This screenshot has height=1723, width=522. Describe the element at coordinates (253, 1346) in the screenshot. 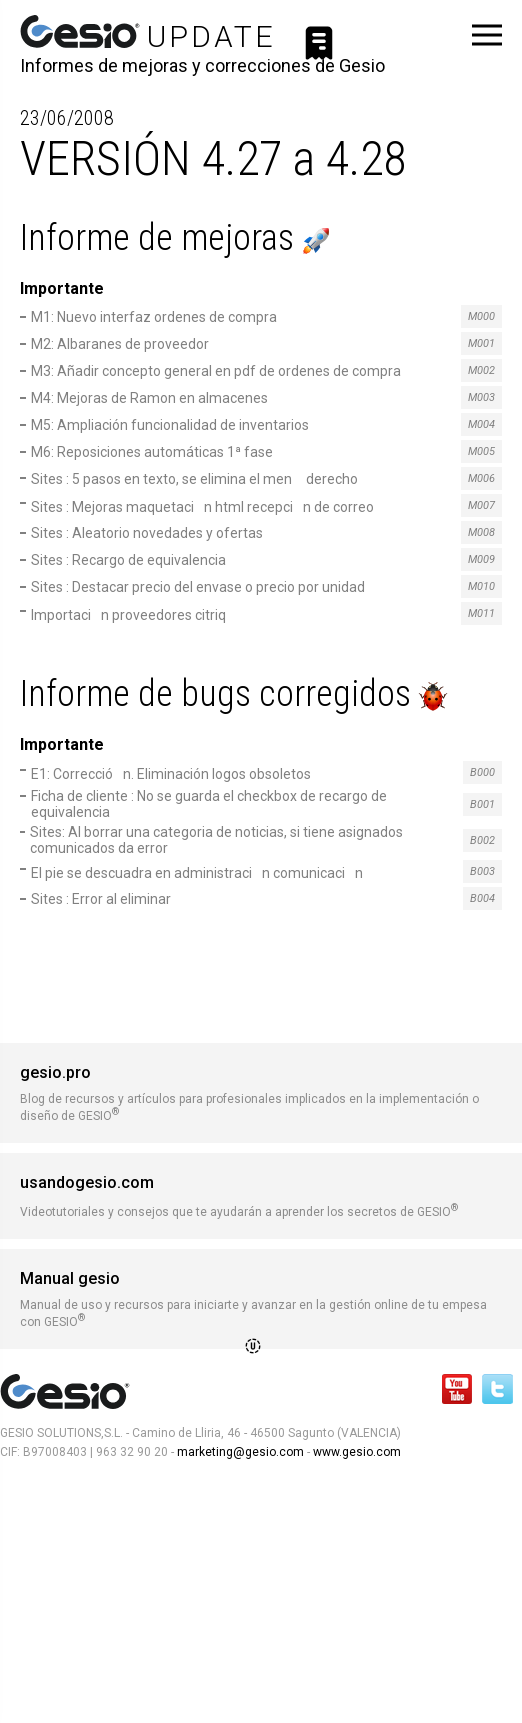

I see `indicates an unverified or pending user account` at that location.